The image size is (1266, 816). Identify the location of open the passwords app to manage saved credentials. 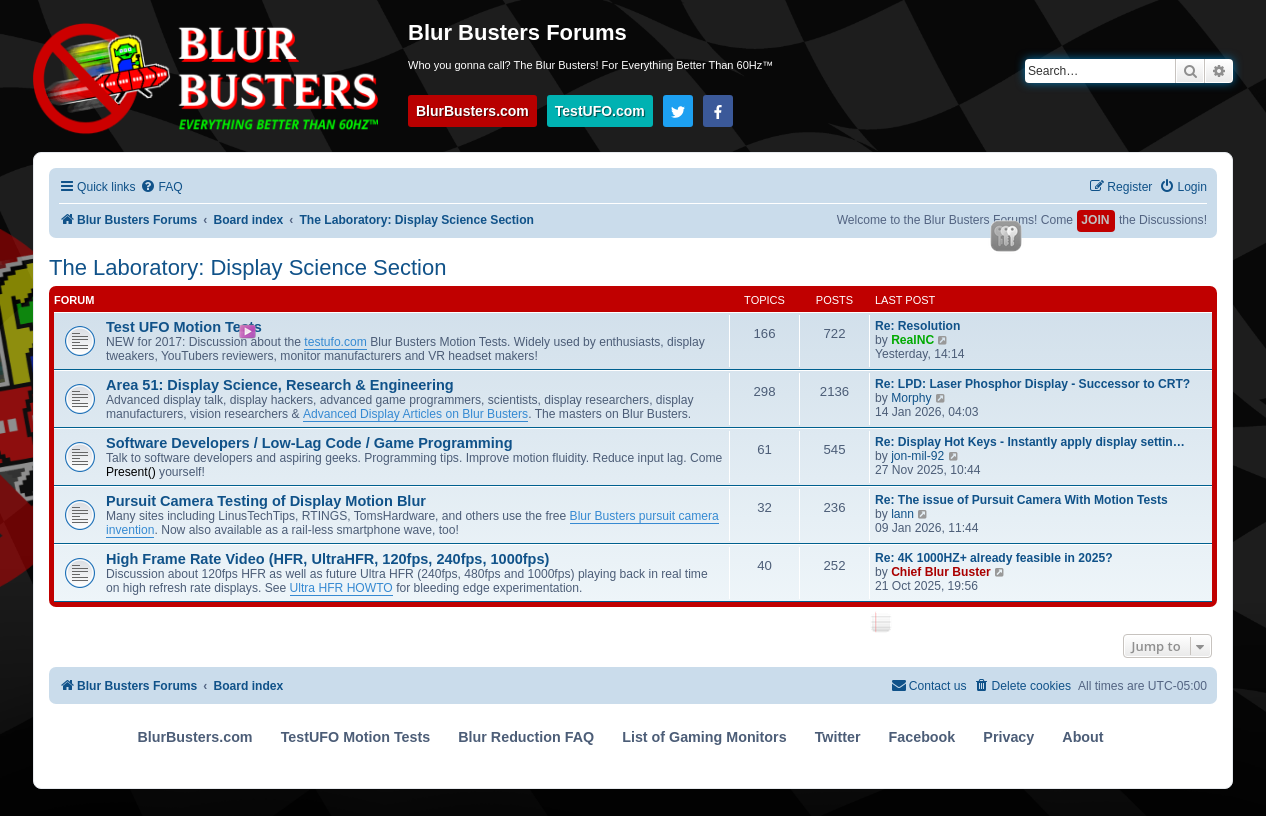
(1006, 236).